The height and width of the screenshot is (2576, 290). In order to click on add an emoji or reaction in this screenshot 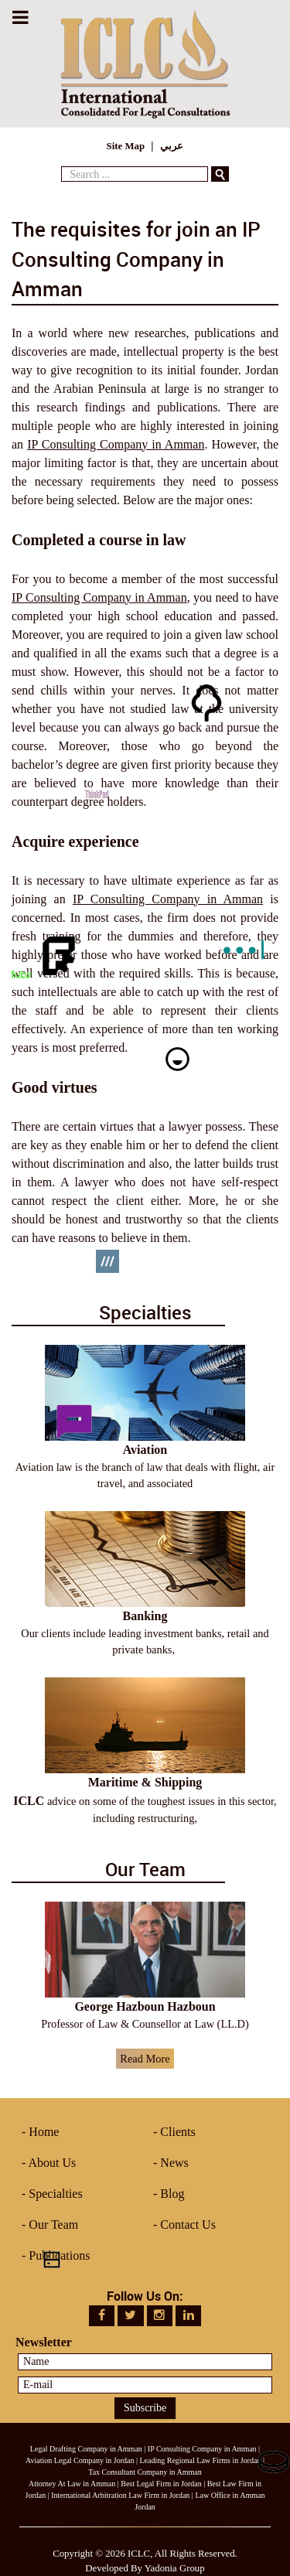, I will do `click(177, 1059)`.